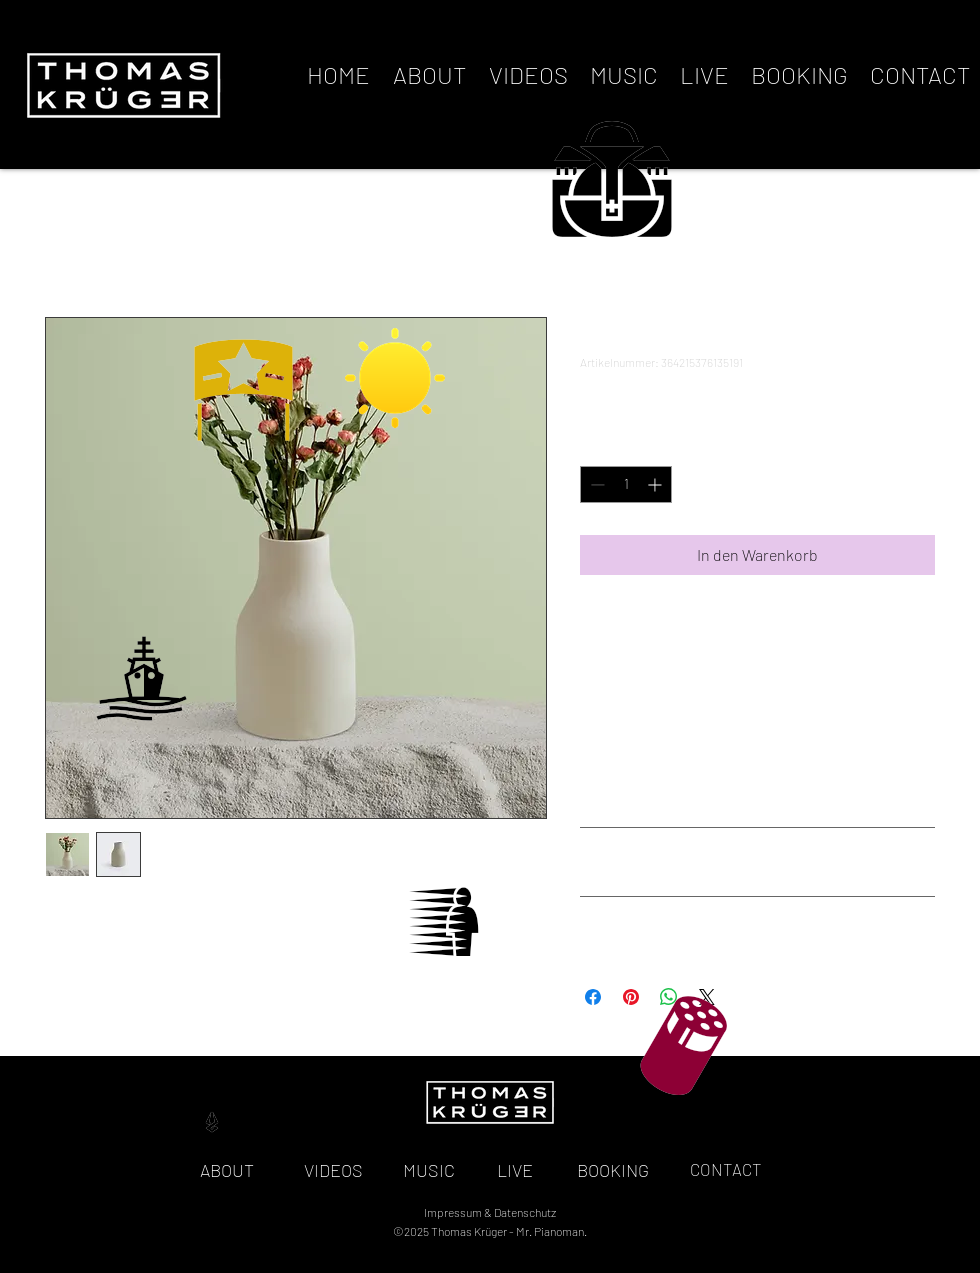 Image resolution: width=980 pixels, height=1273 pixels. Describe the element at coordinates (444, 922) in the screenshot. I see `indicates evasion or dodge ability activated` at that location.